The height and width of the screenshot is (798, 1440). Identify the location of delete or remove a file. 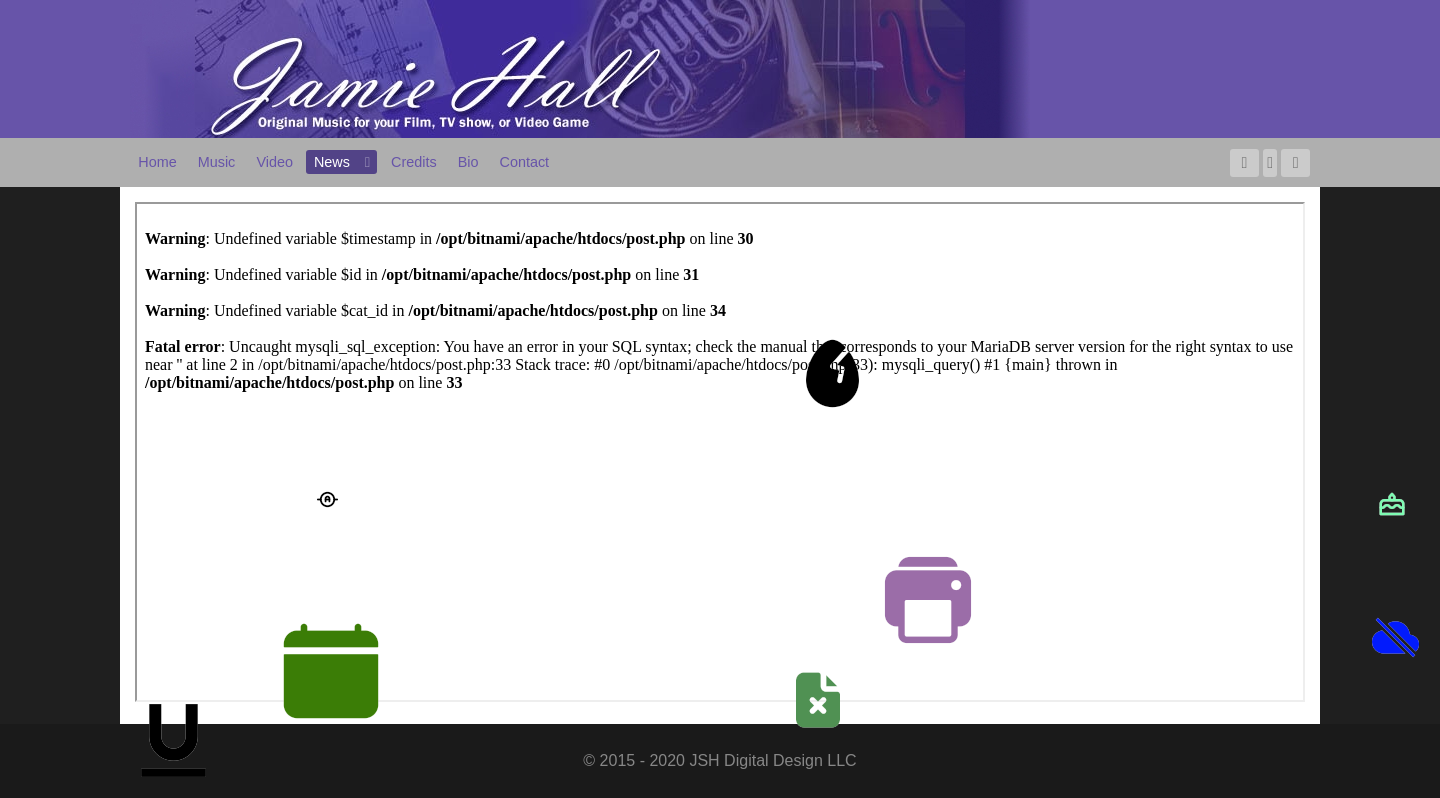
(818, 700).